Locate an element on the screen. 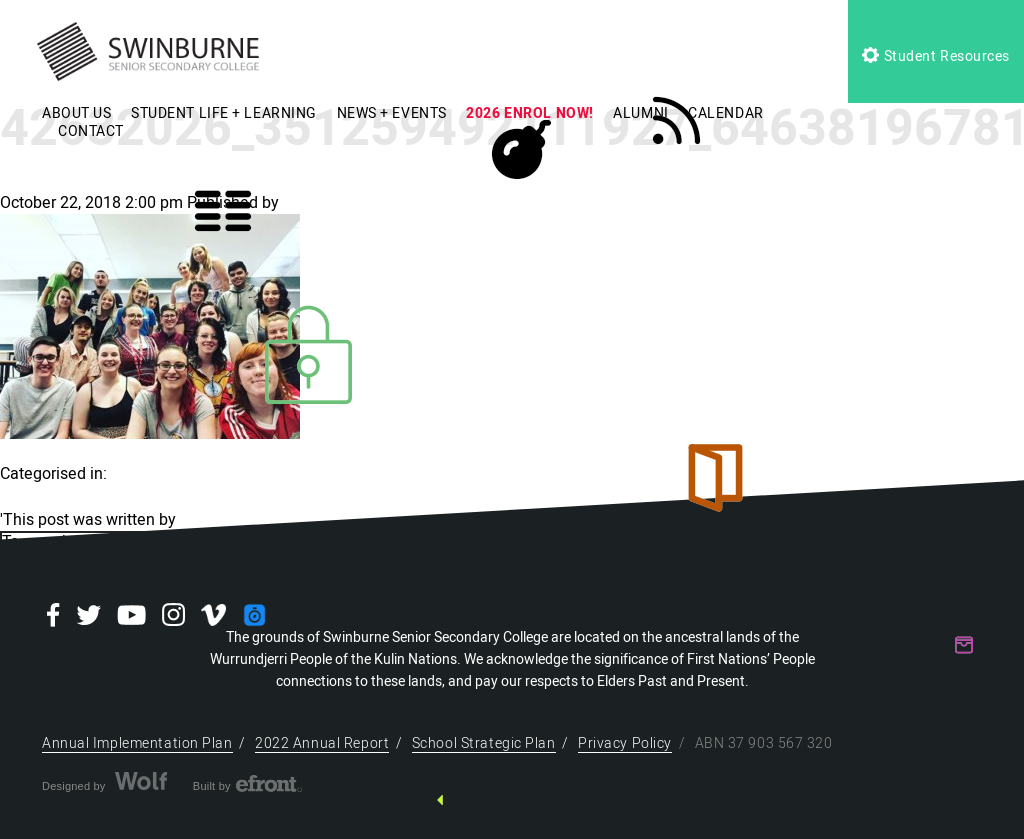 The height and width of the screenshot is (839, 1024). delete all data or perform destructive action is located at coordinates (521, 149).